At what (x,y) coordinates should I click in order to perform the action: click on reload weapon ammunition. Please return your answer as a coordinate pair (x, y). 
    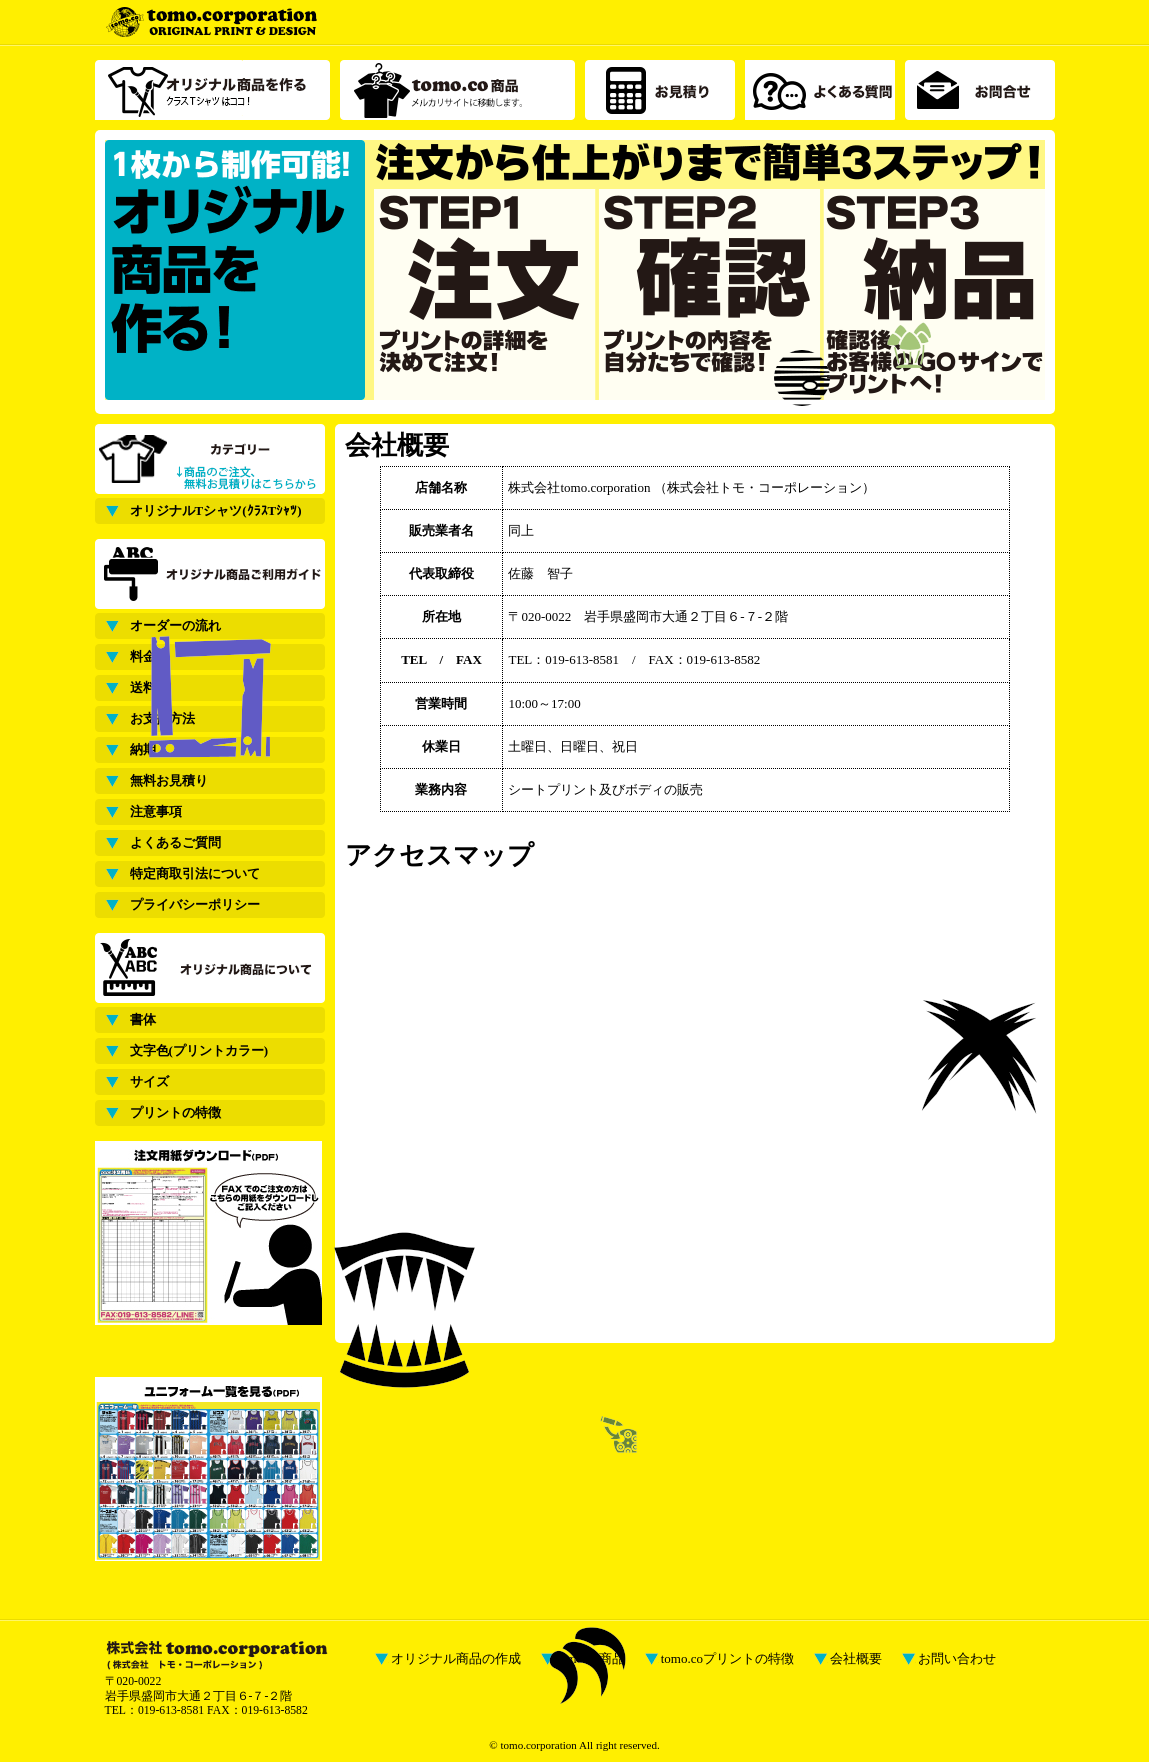
    Looking at the image, I should click on (618, 1434).